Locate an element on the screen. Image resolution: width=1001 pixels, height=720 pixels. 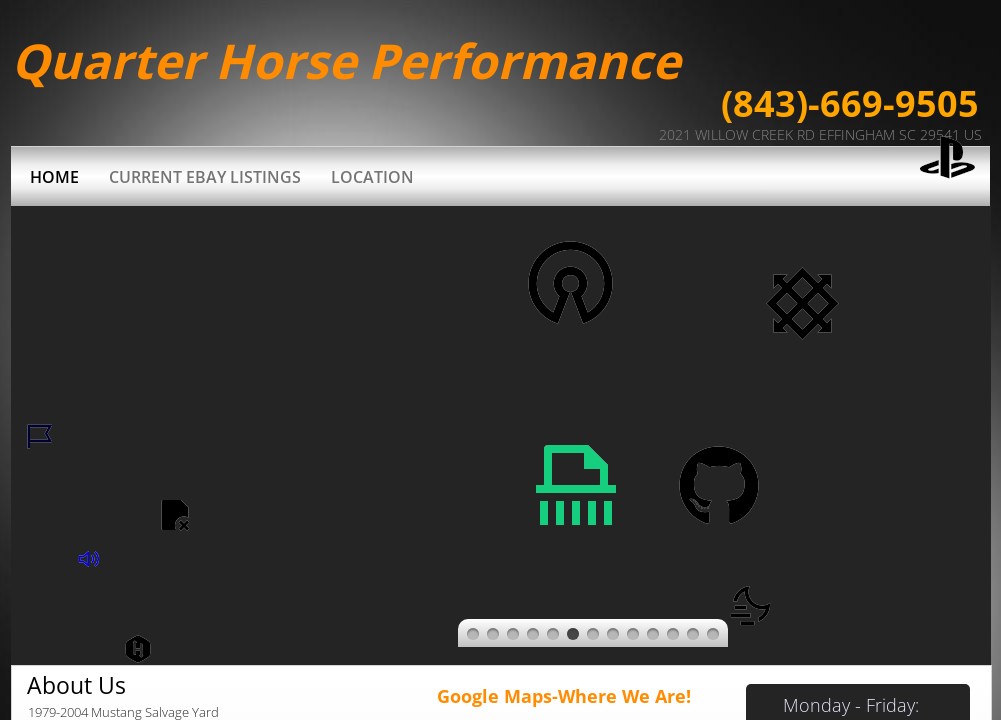
hackerrank logo is located at coordinates (138, 649).